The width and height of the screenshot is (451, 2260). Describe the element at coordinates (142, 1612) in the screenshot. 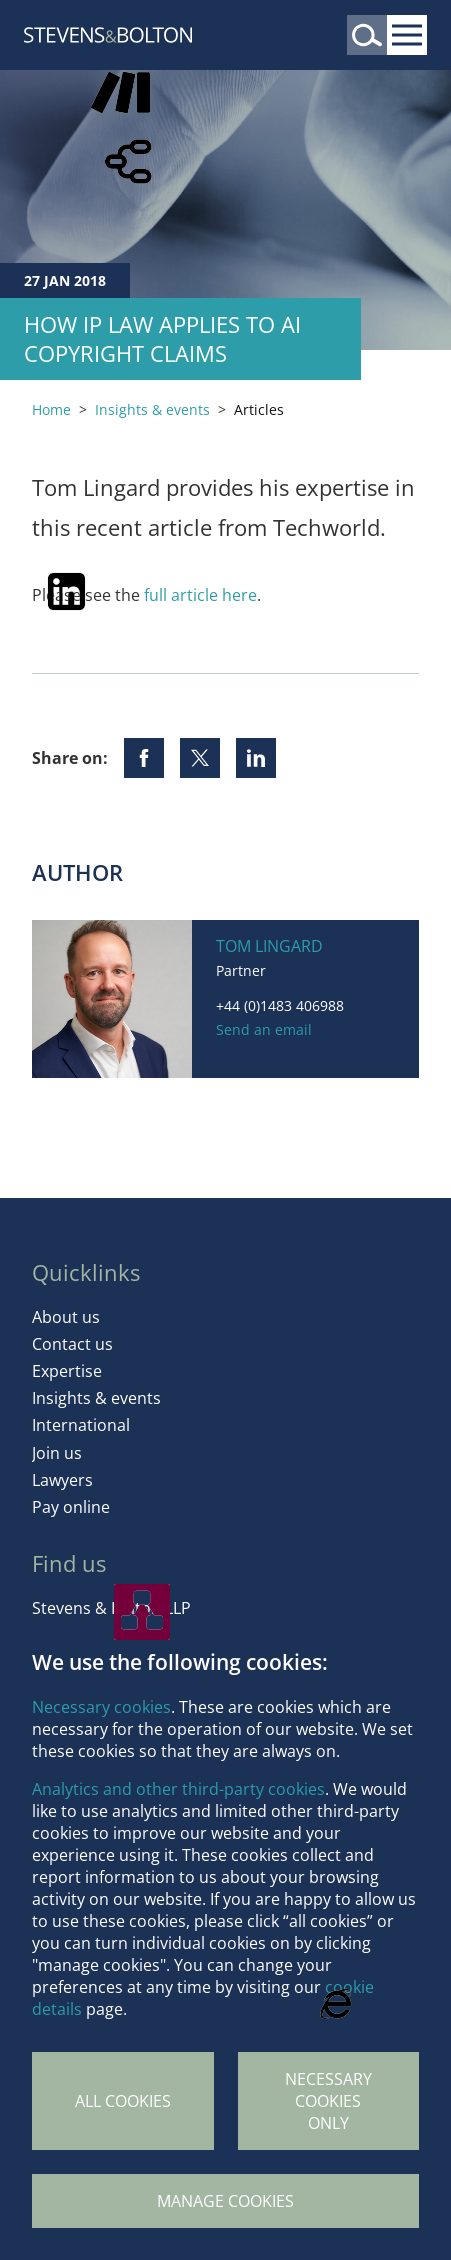

I see `open diagrams.net application` at that location.